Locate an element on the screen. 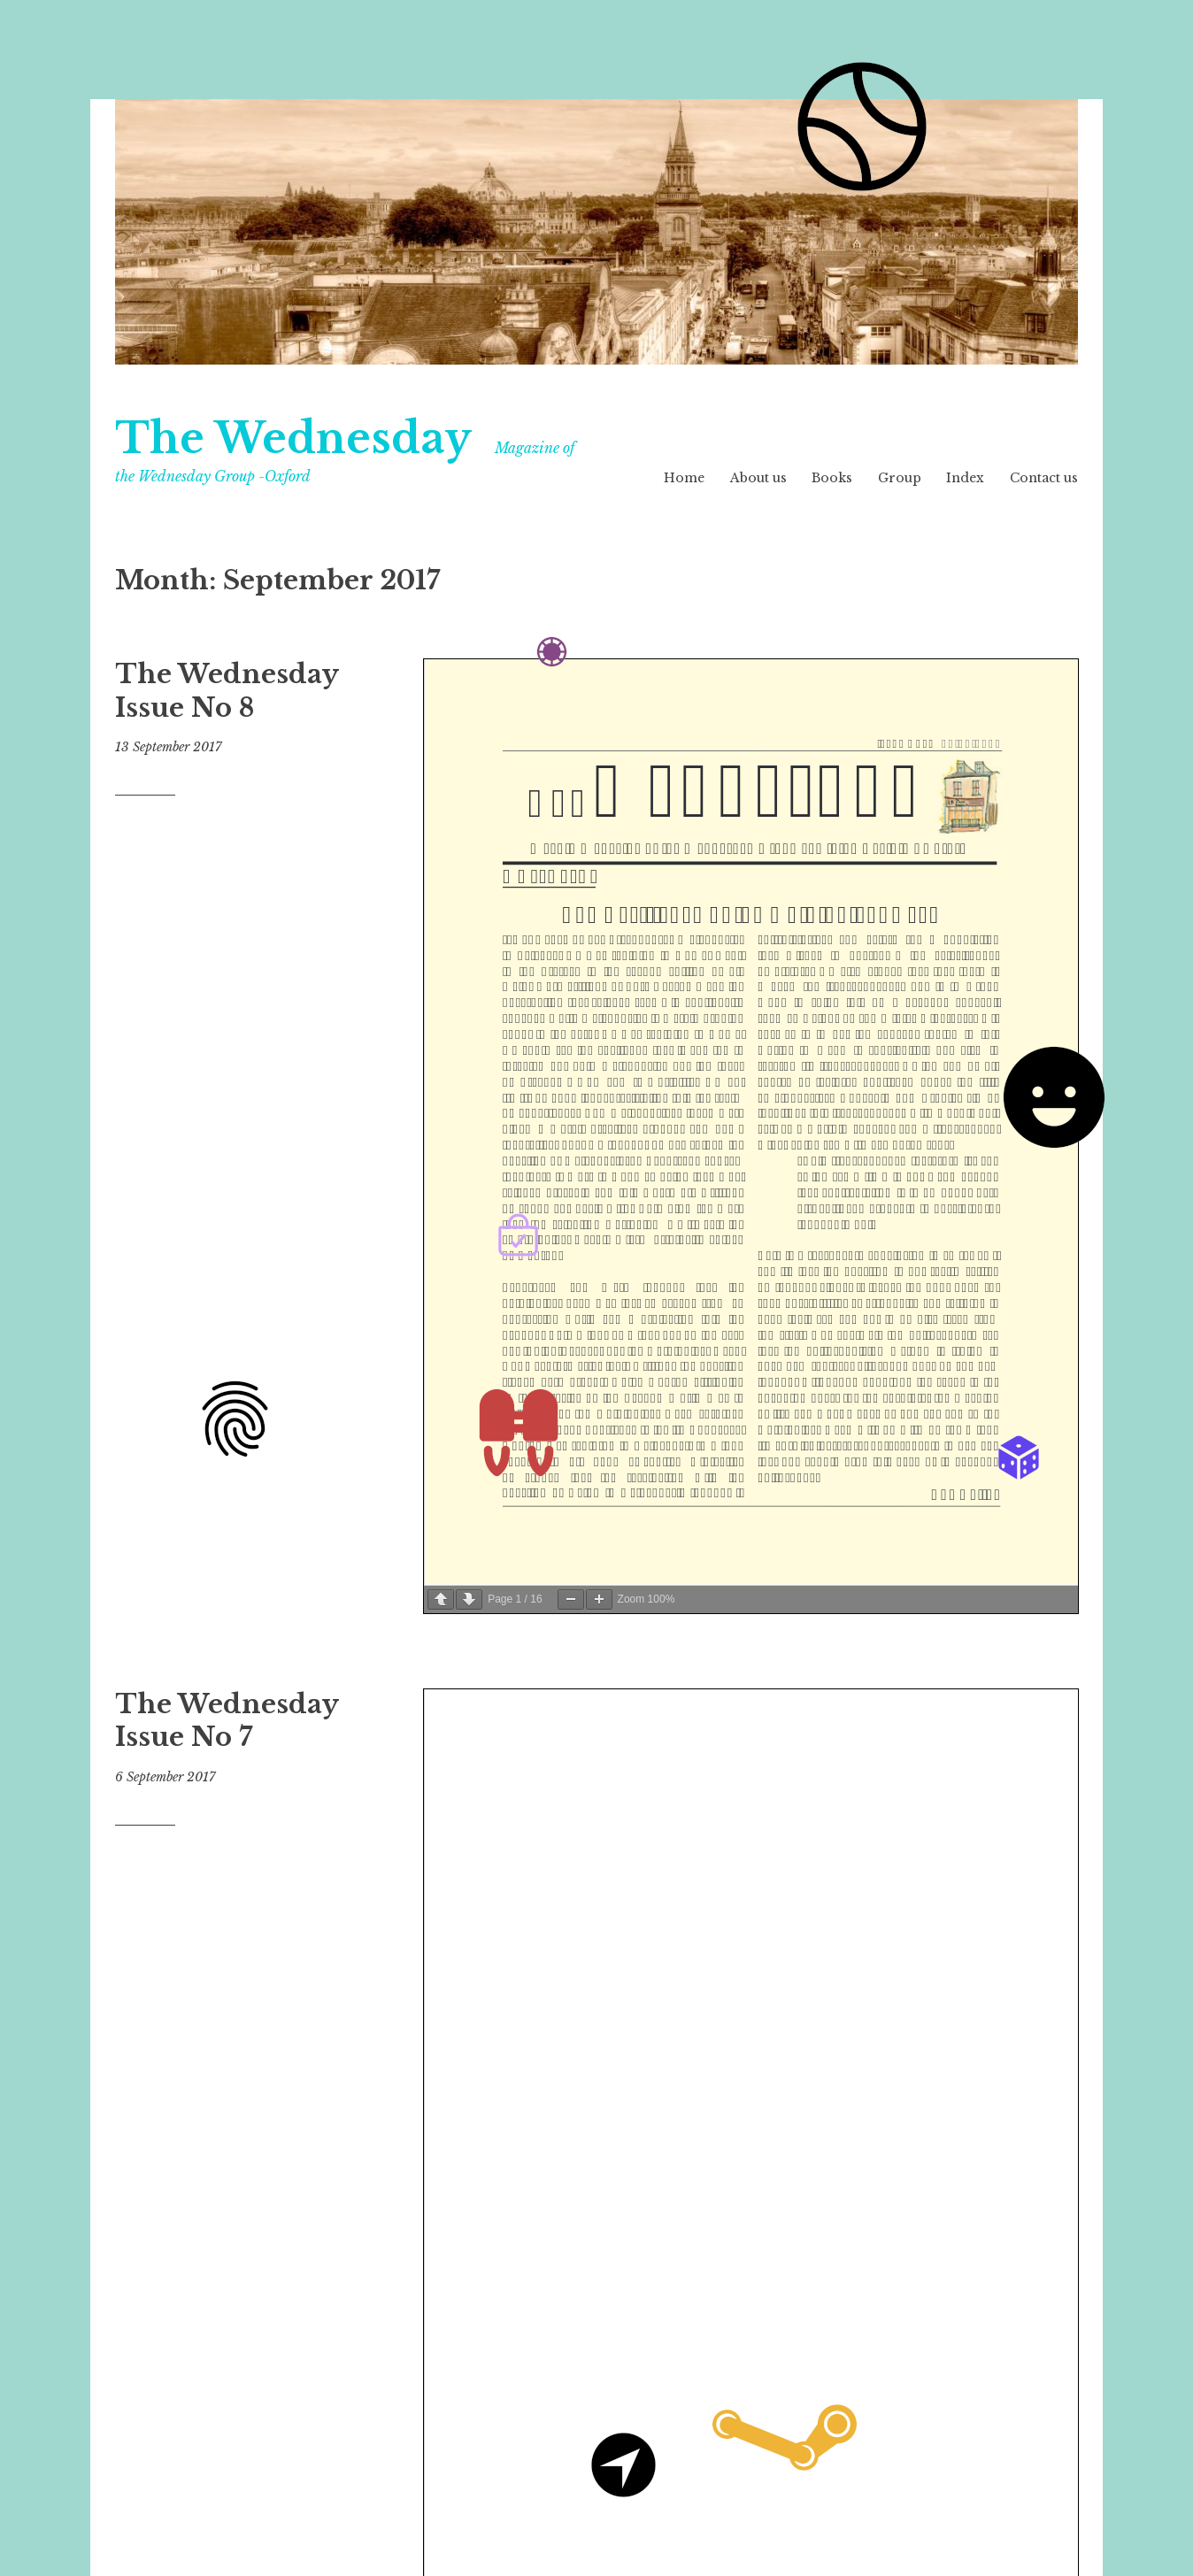  open Steam gaming platform is located at coordinates (784, 2437).